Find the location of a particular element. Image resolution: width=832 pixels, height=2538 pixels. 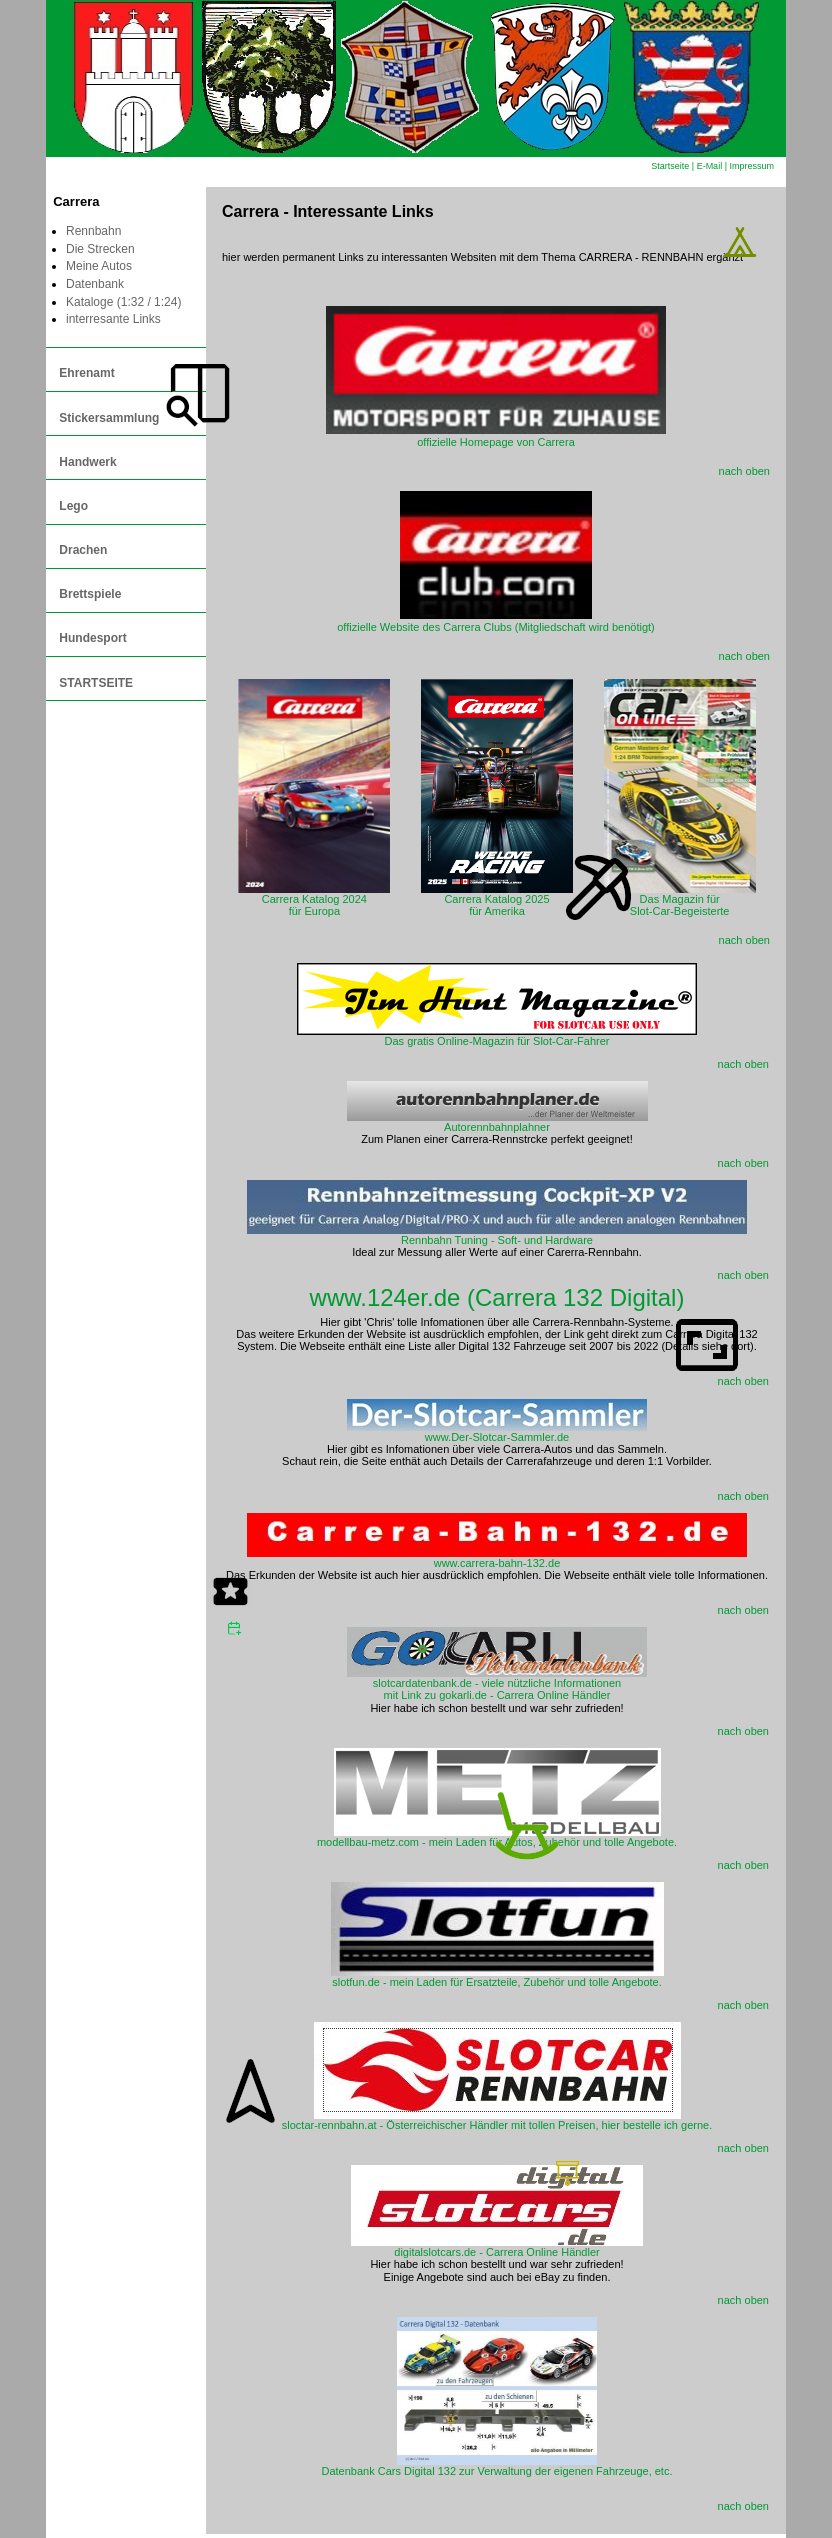

add a new event to calendar is located at coordinates (234, 1628).